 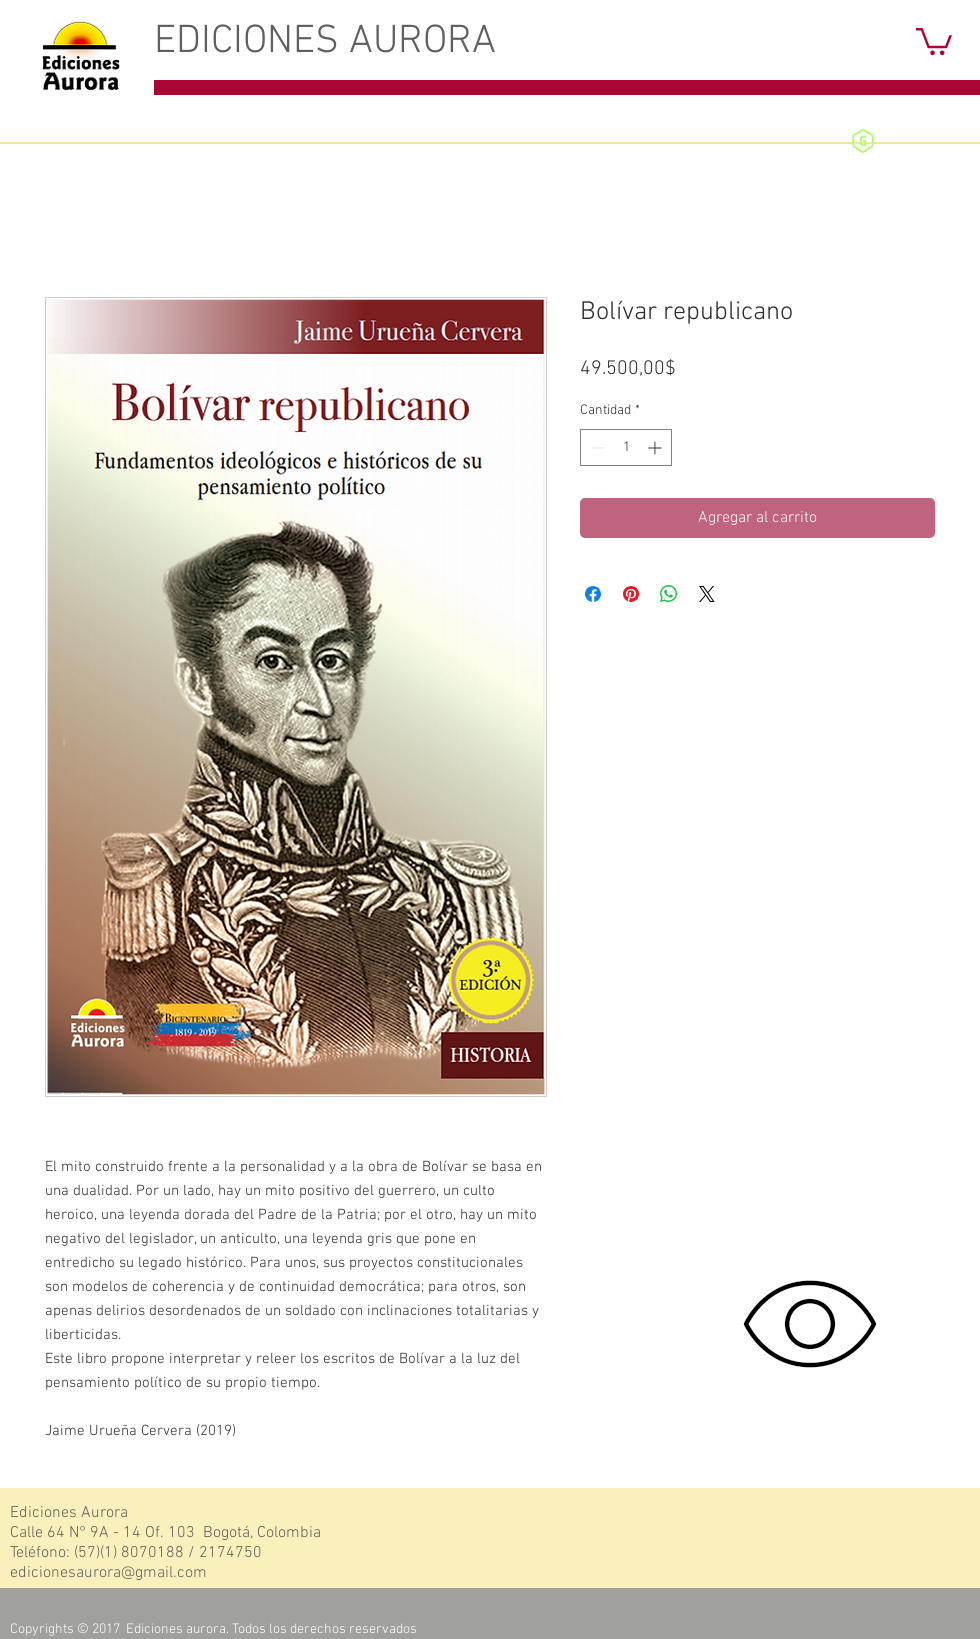 I want to click on view or preview content, so click(x=810, y=1324).